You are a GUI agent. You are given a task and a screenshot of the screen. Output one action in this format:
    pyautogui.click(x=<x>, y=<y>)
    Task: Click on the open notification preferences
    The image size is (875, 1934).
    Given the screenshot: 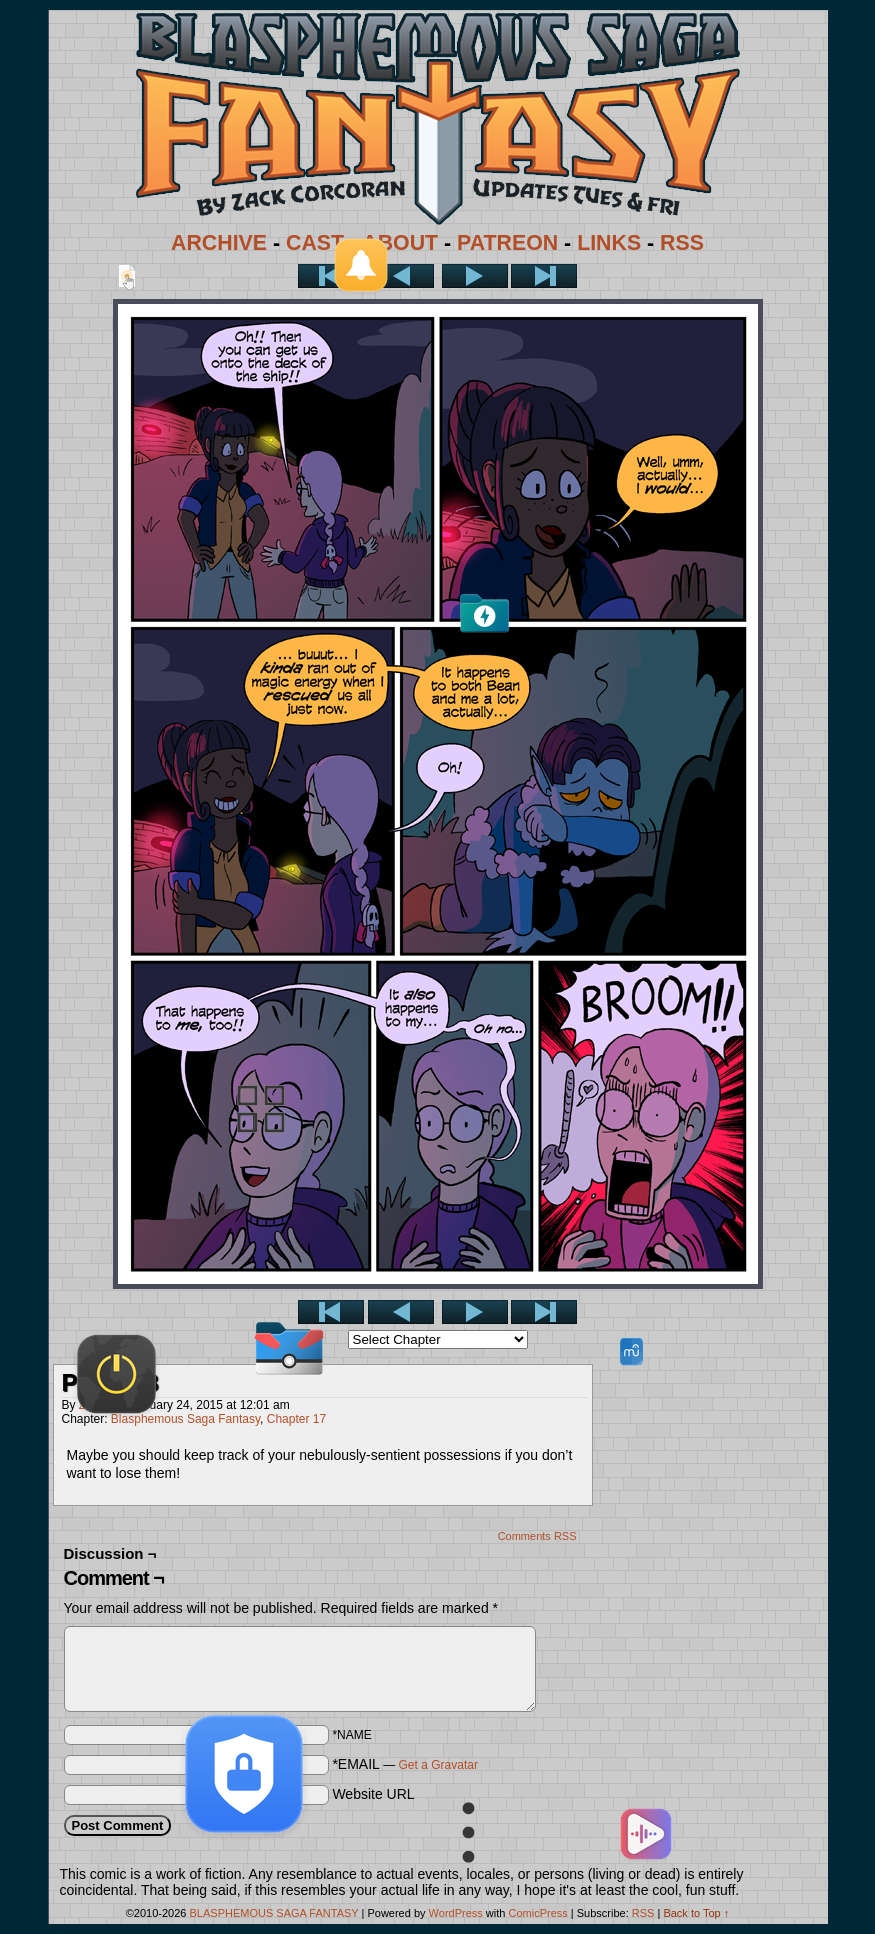 What is the action you would take?
    pyautogui.click(x=361, y=266)
    